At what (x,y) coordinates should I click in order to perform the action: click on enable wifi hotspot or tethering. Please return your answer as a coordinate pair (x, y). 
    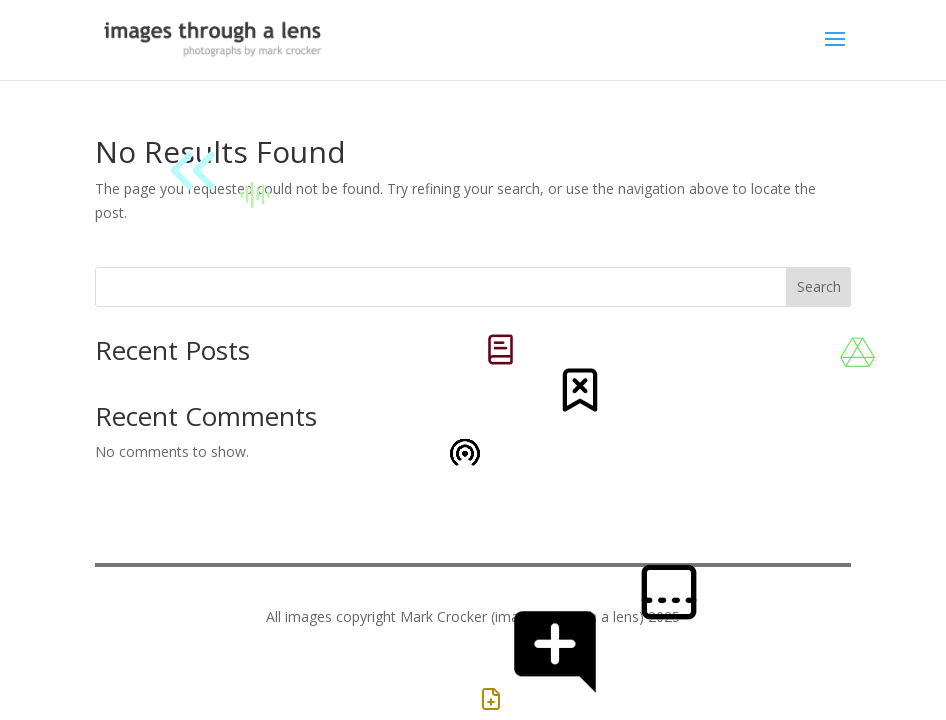
    Looking at the image, I should click on (465, 452).